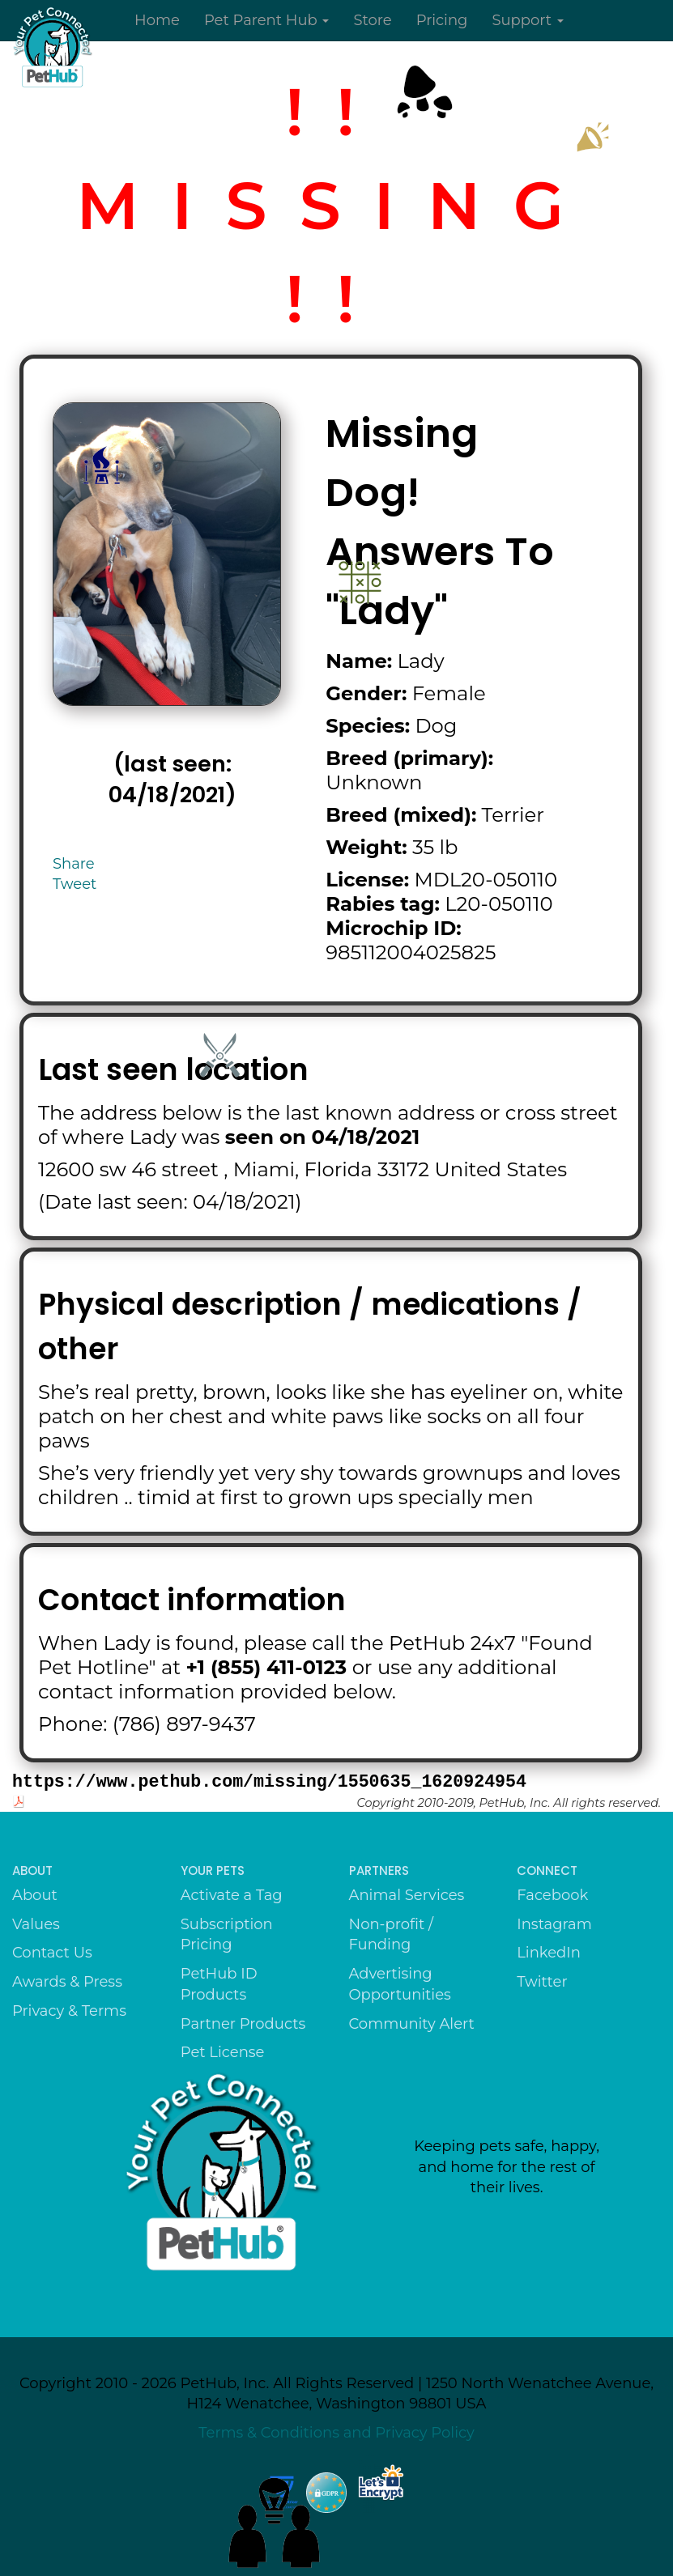 The image size is (673, 2576). What do you see at coordinates (360, 582) in the screenshot?
I see `play tic-tac-toe game` at bounding box center [360, 582].